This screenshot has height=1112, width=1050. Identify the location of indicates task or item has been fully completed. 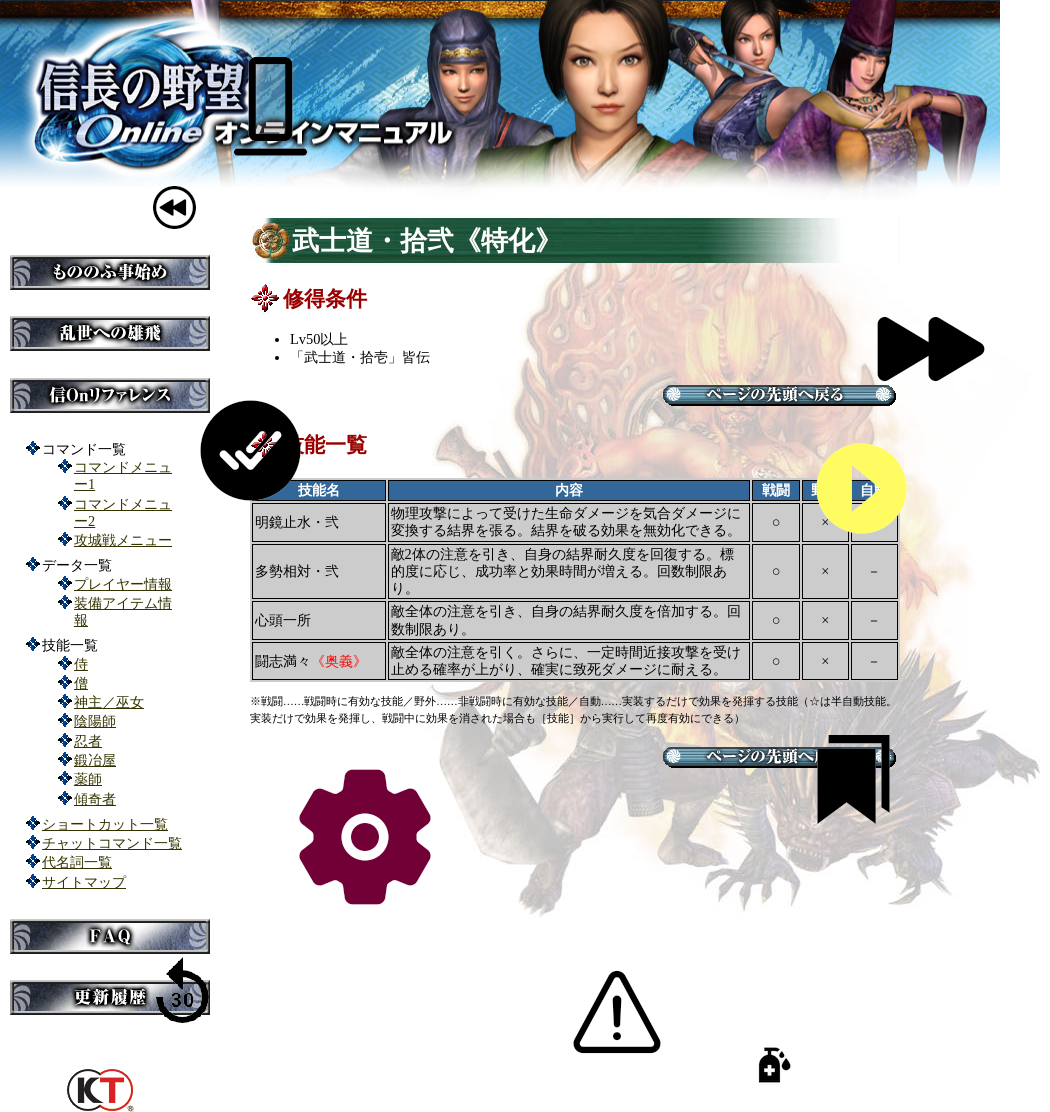
(250, 450).